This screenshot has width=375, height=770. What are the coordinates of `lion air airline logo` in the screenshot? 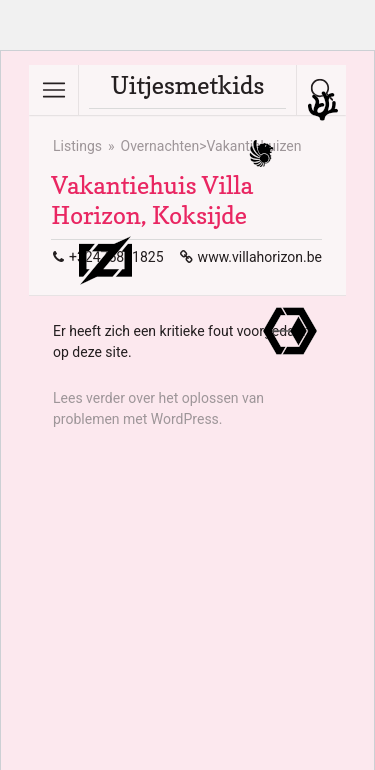 It's located at (261, 153).